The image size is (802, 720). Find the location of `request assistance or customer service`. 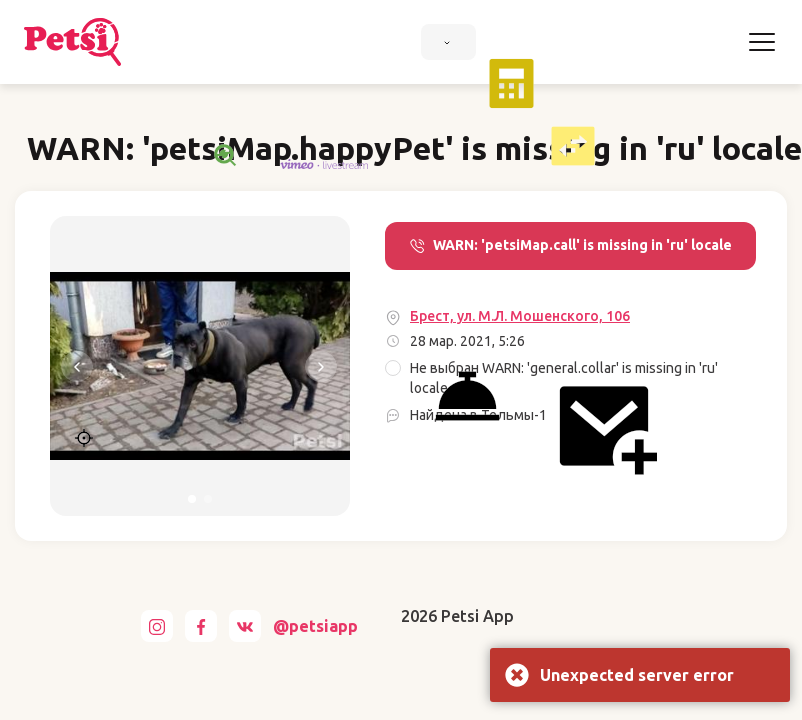

request assistance or customer service is located at coordinates (467, 397).